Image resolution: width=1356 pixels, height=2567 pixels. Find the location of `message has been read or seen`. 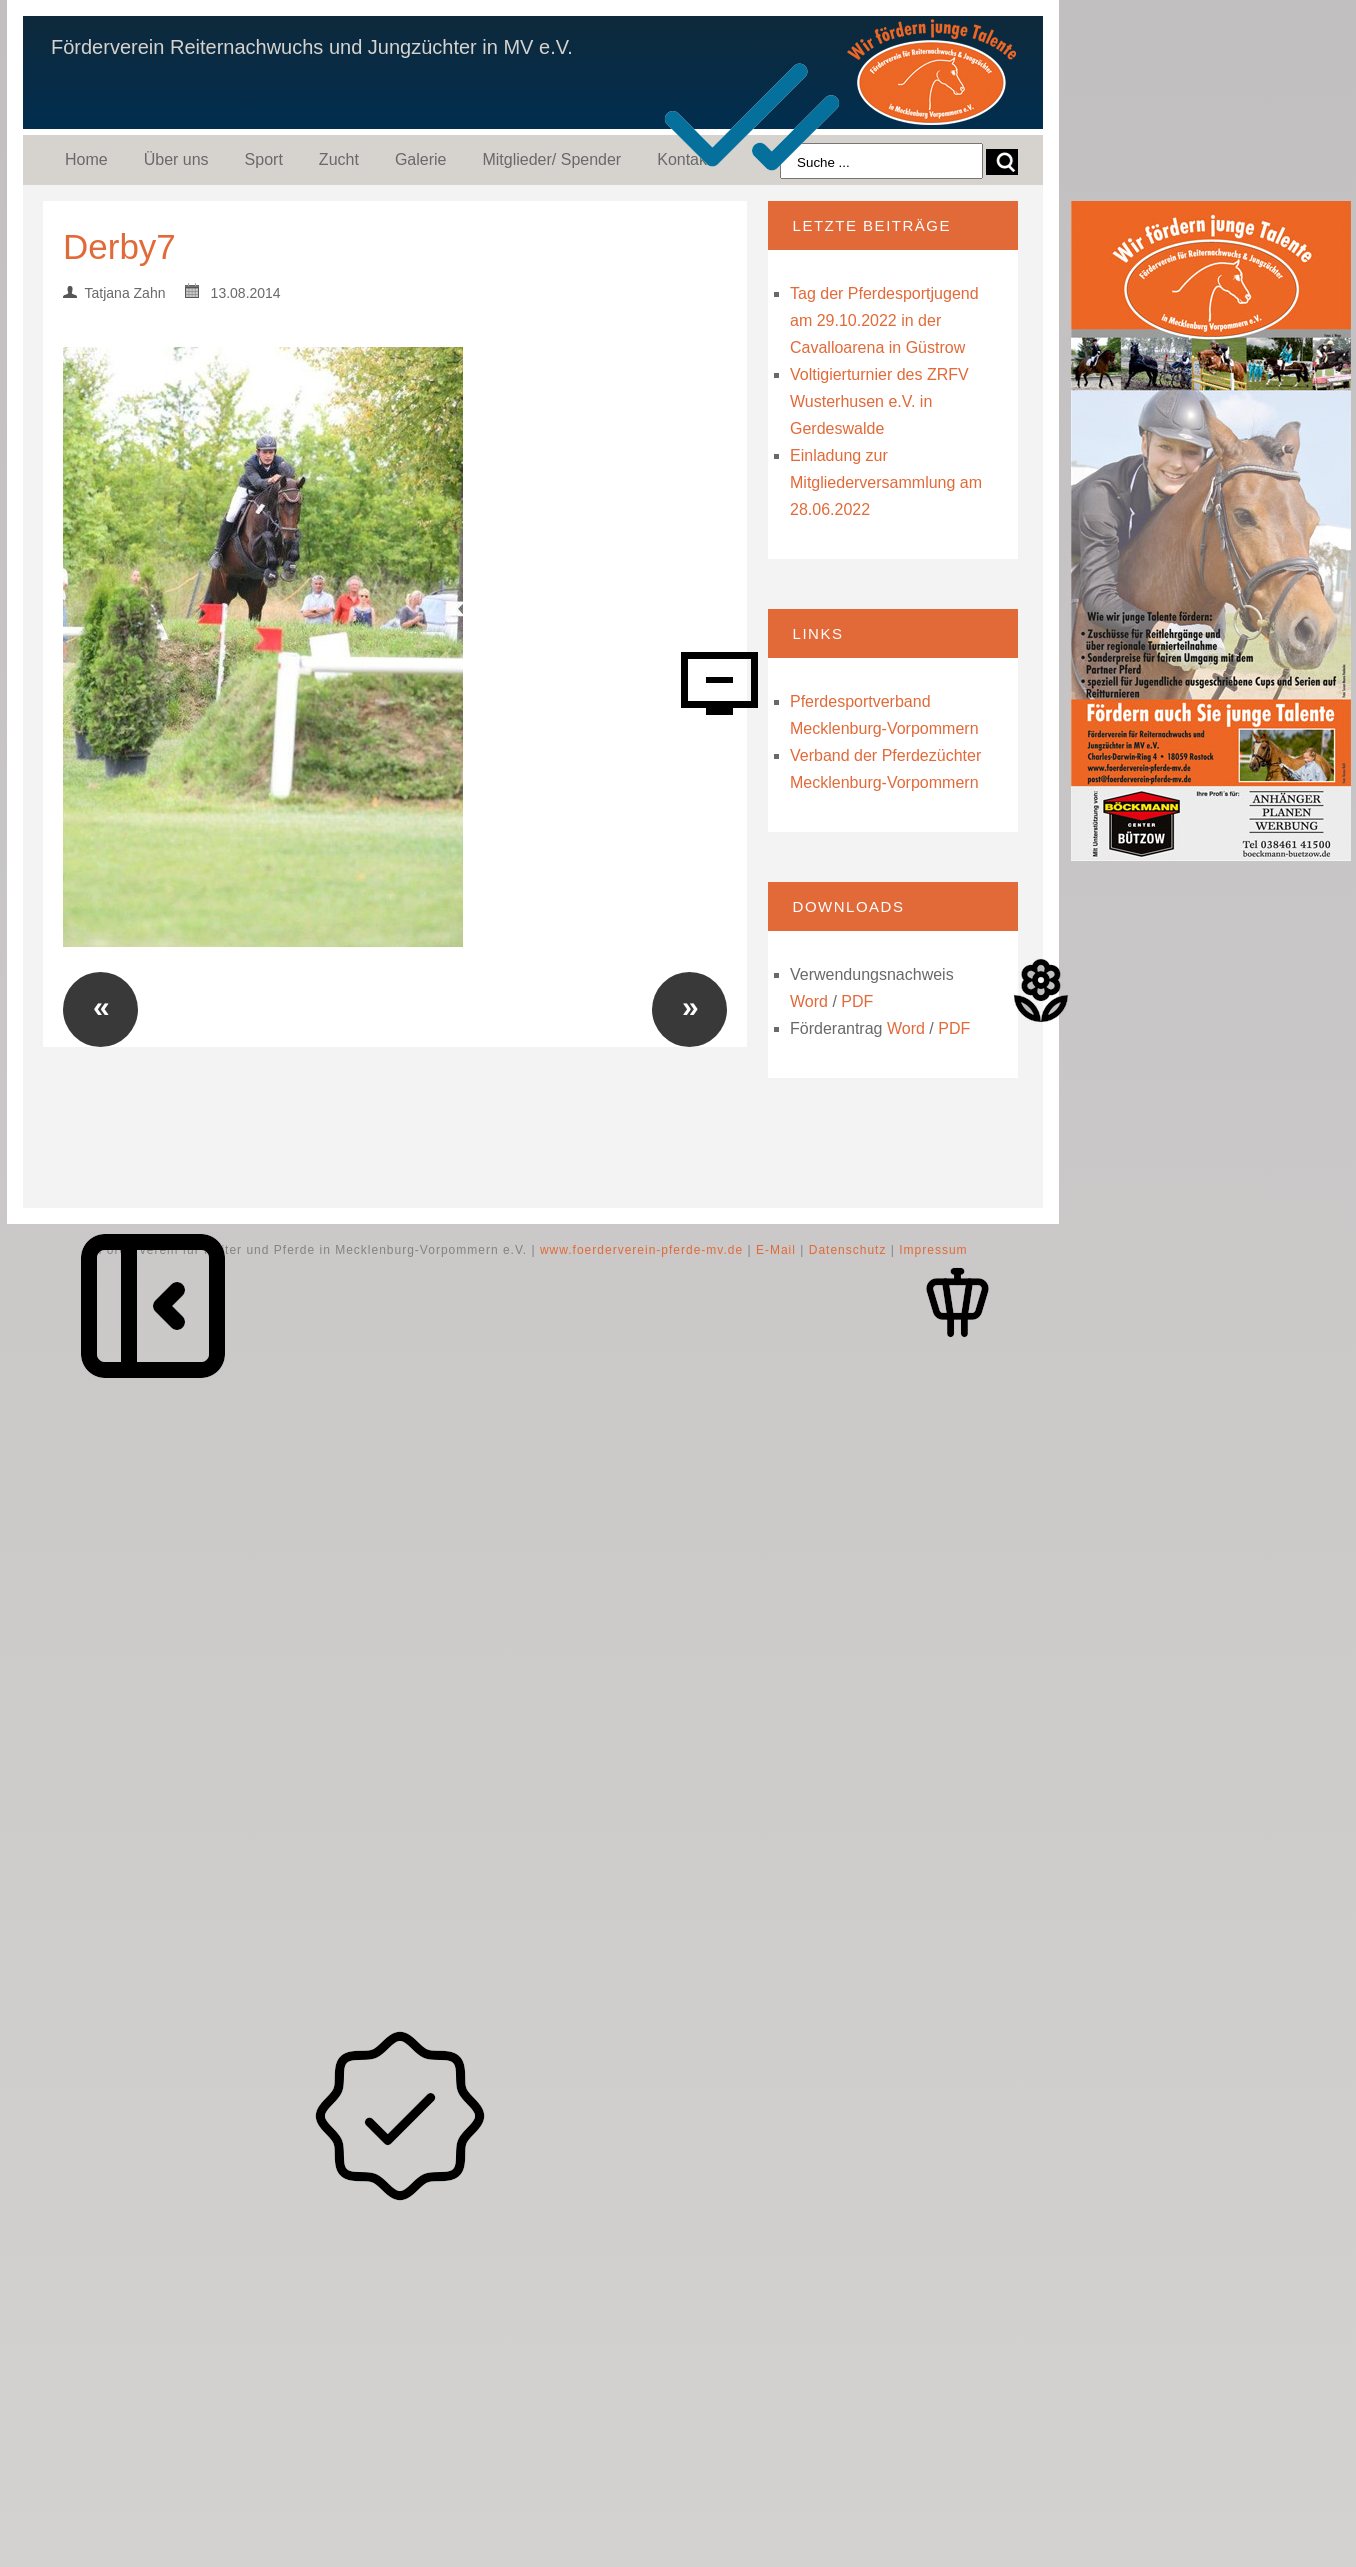

message has been read or seen is located at coordinates (752, 119).